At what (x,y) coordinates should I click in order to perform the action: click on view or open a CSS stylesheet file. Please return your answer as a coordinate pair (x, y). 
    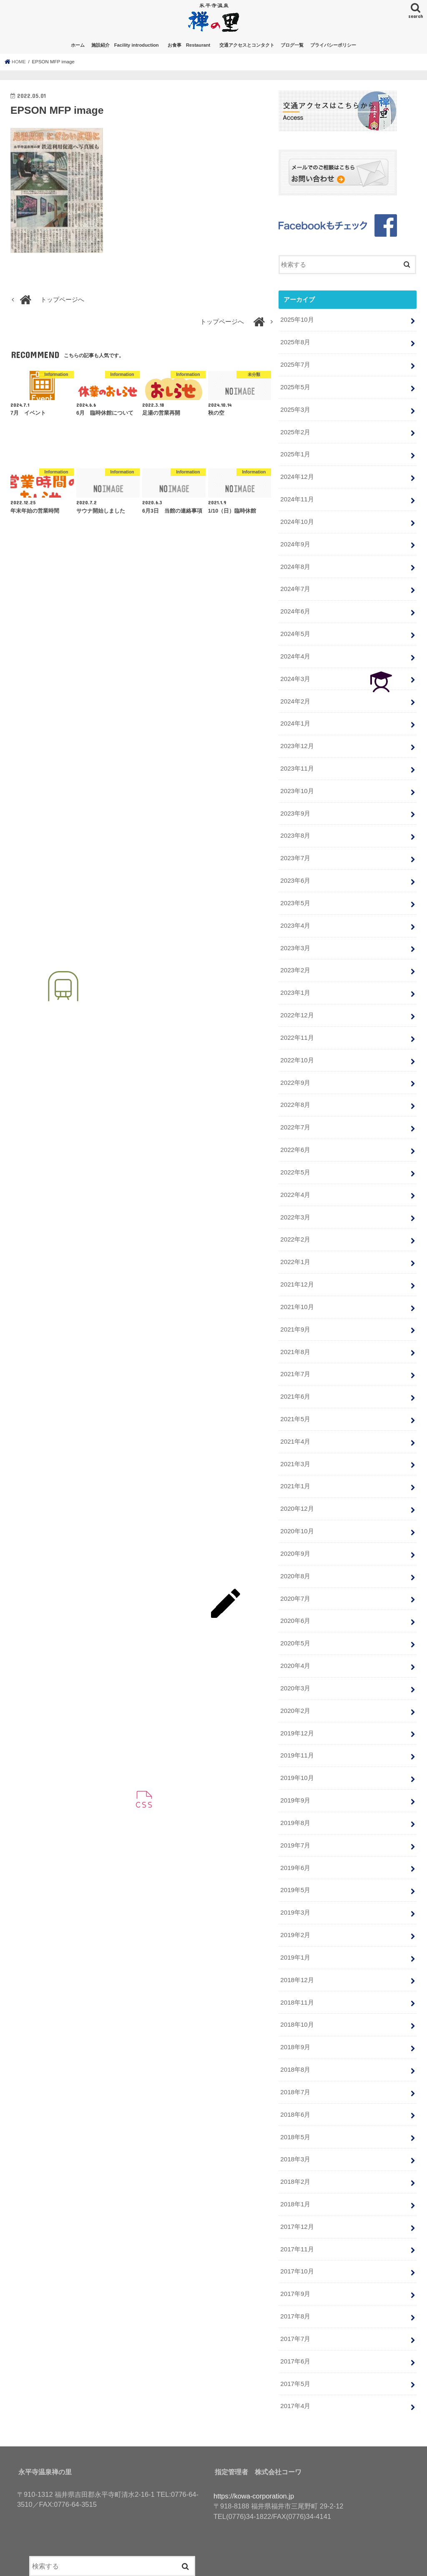
    Looking at the image, I should click on (144, 1800).